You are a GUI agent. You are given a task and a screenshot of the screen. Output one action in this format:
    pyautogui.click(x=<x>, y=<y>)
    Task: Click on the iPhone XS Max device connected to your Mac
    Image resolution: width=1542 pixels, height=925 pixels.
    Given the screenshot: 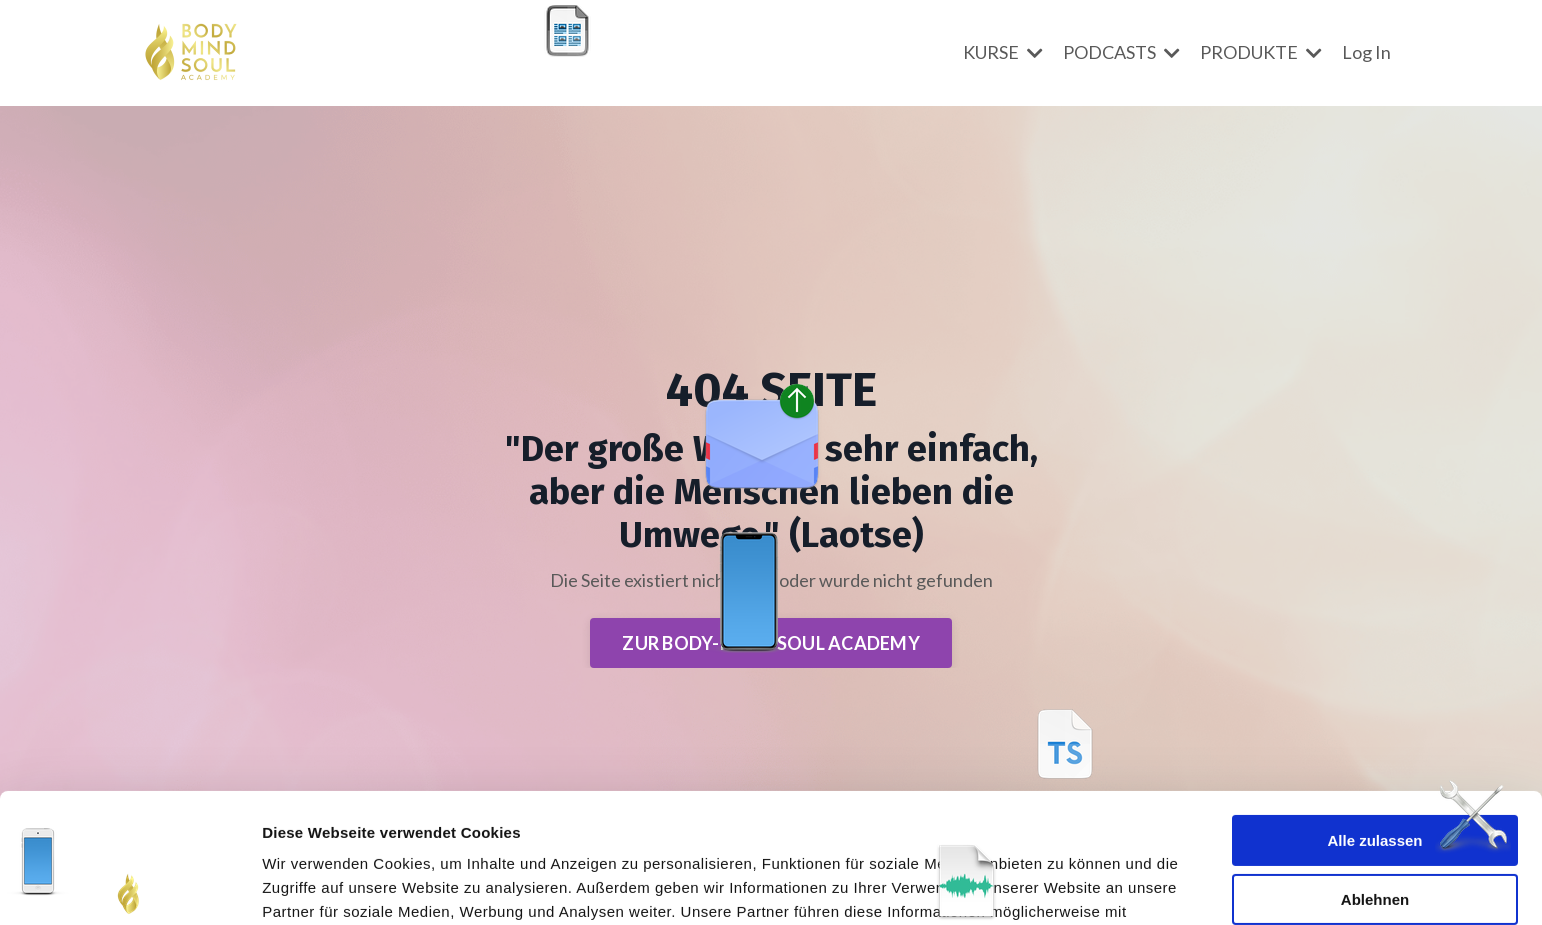 What is the action you would take?
    pyautogui.click(x=749, y=593)
    